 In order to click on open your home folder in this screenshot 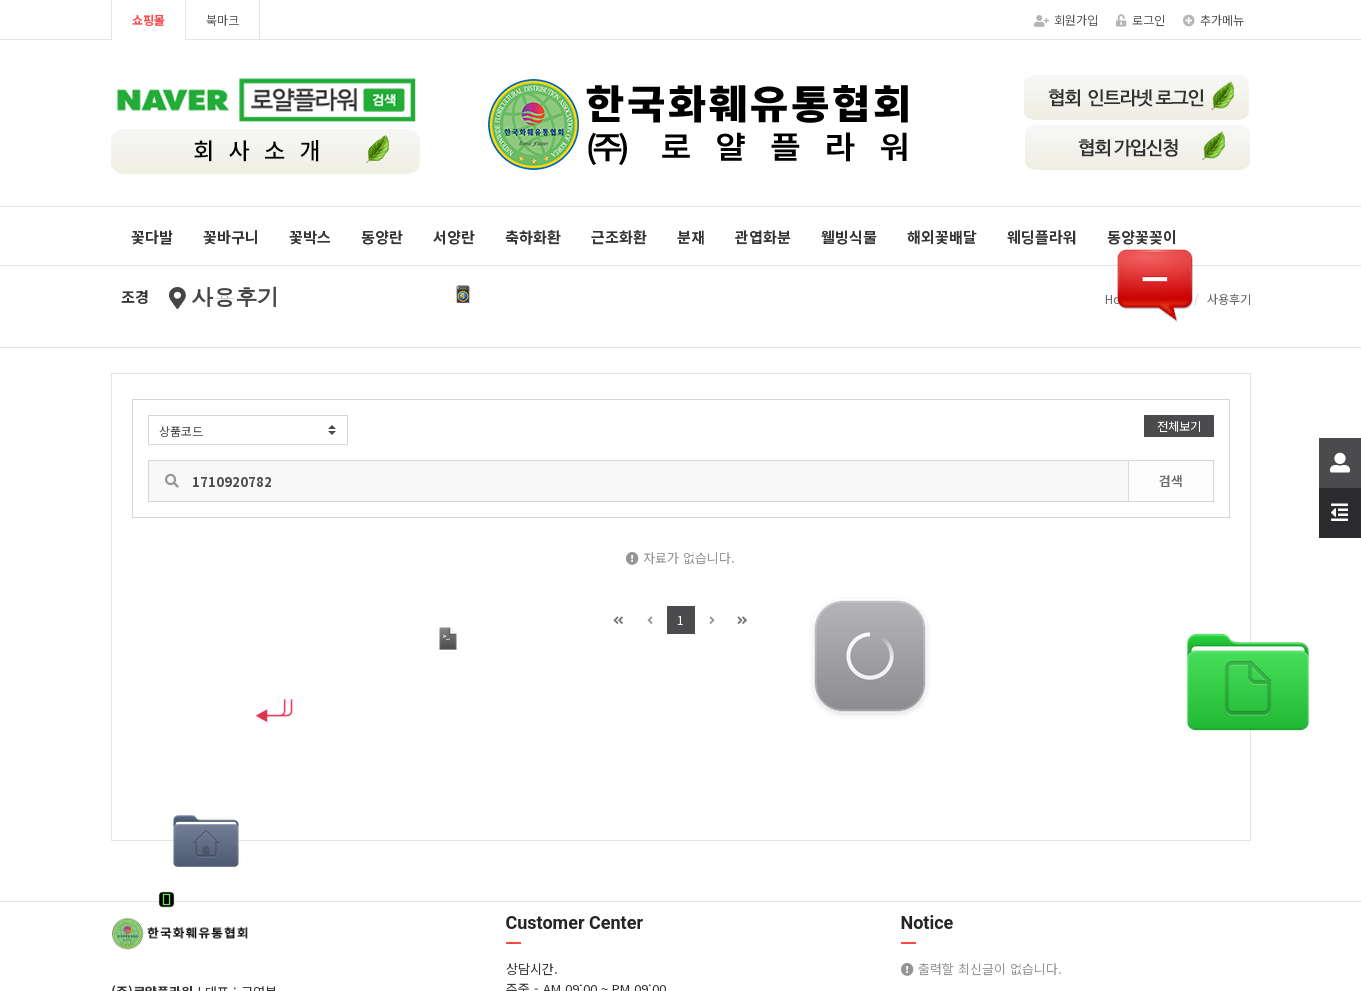, I will do `click(206, 841)`.